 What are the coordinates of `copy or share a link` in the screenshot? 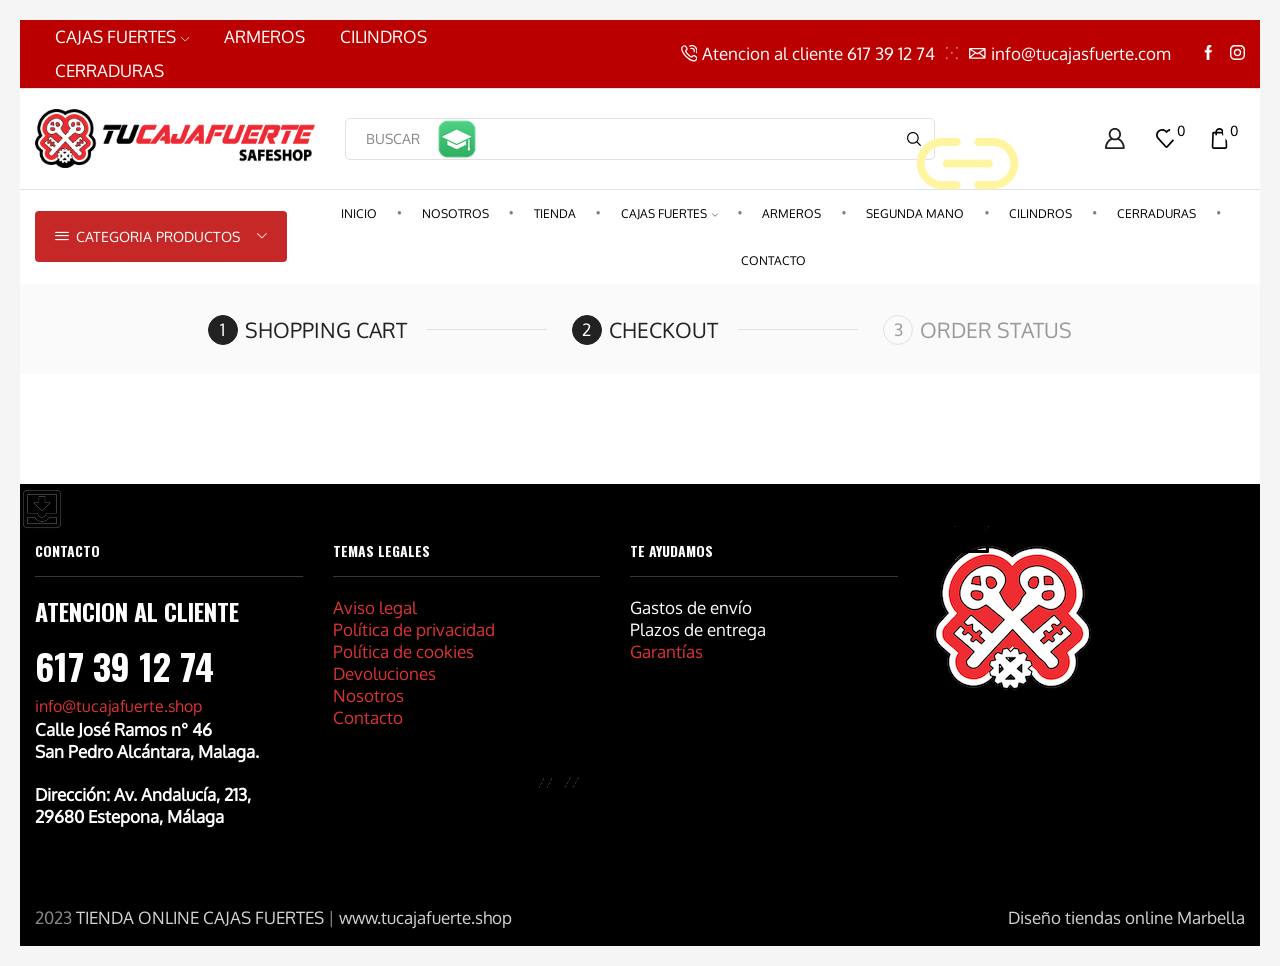 It's located at (967, 163).